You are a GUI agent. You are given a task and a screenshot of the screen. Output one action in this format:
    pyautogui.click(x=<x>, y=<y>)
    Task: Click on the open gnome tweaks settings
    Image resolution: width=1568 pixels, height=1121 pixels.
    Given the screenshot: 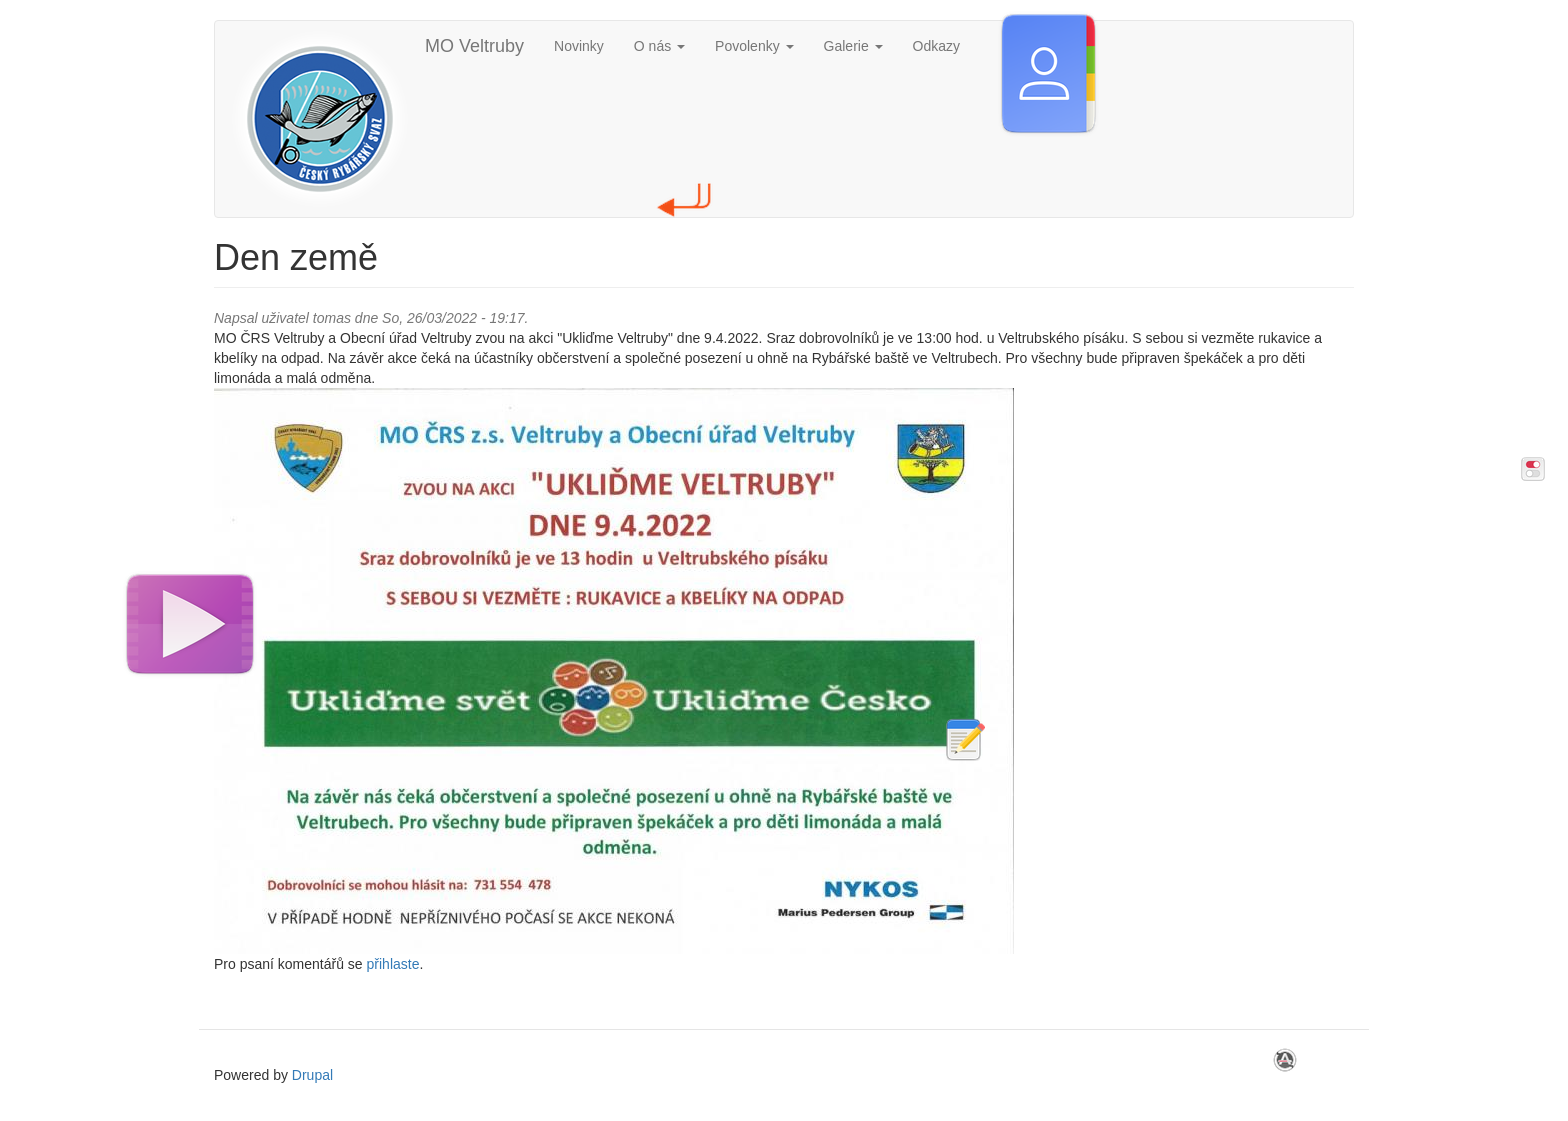 What is the action you would take?
    pyautogui.click(x=1533, y=469)
    